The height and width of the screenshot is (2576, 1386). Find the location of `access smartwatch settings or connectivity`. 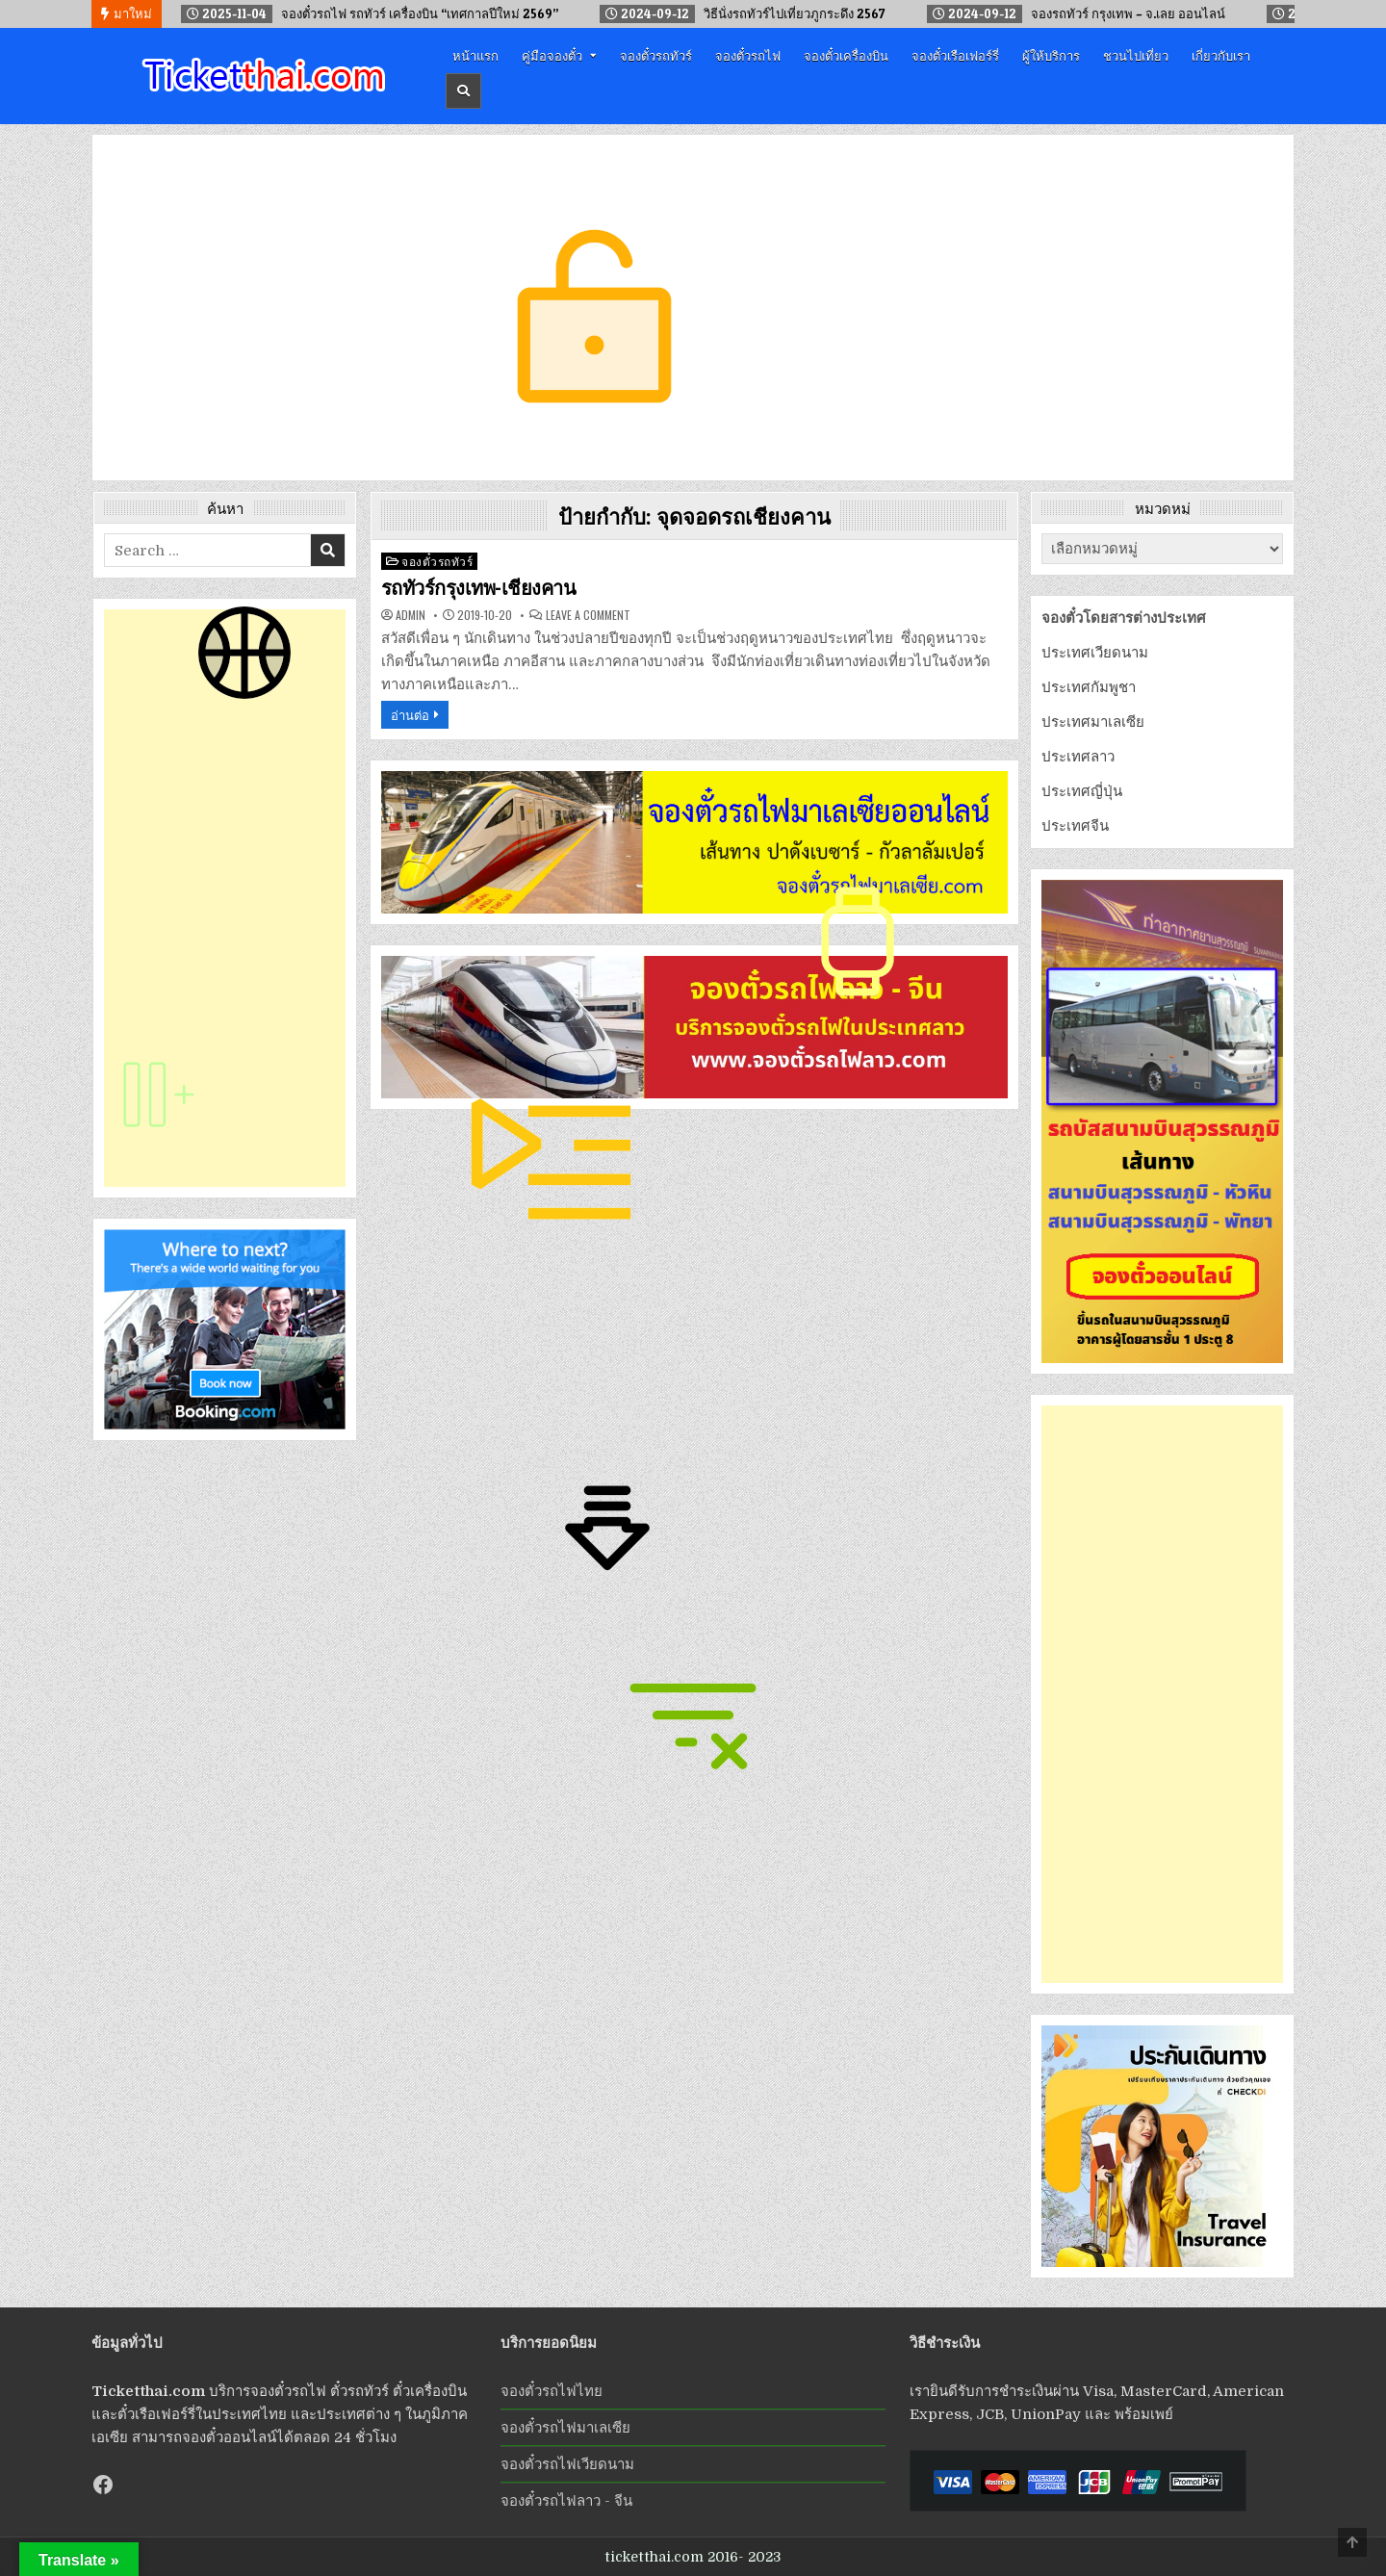

access smartwatch settings or connectivity is located at coordinates (858, 941).